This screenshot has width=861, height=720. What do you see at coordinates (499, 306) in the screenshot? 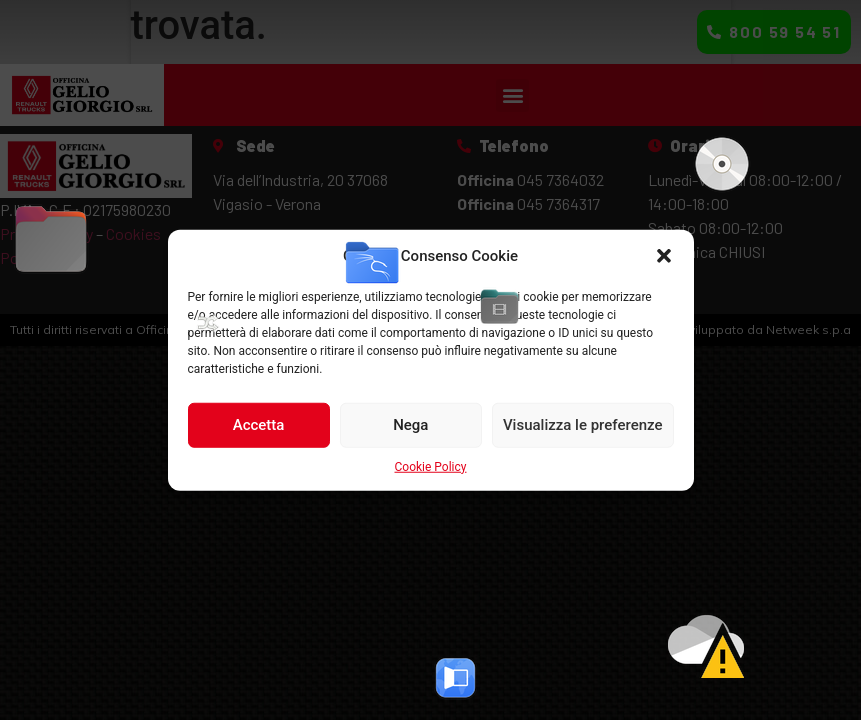
I see `open your videos folder` at bounding box center [499, 306].